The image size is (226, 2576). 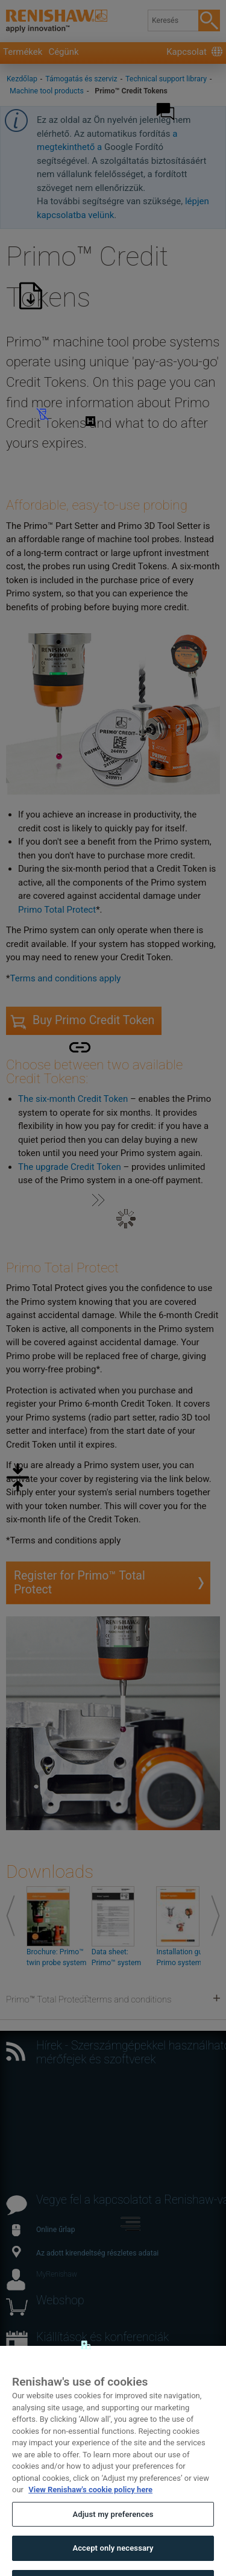 I want to click on download file, so click(x=31, y=296).